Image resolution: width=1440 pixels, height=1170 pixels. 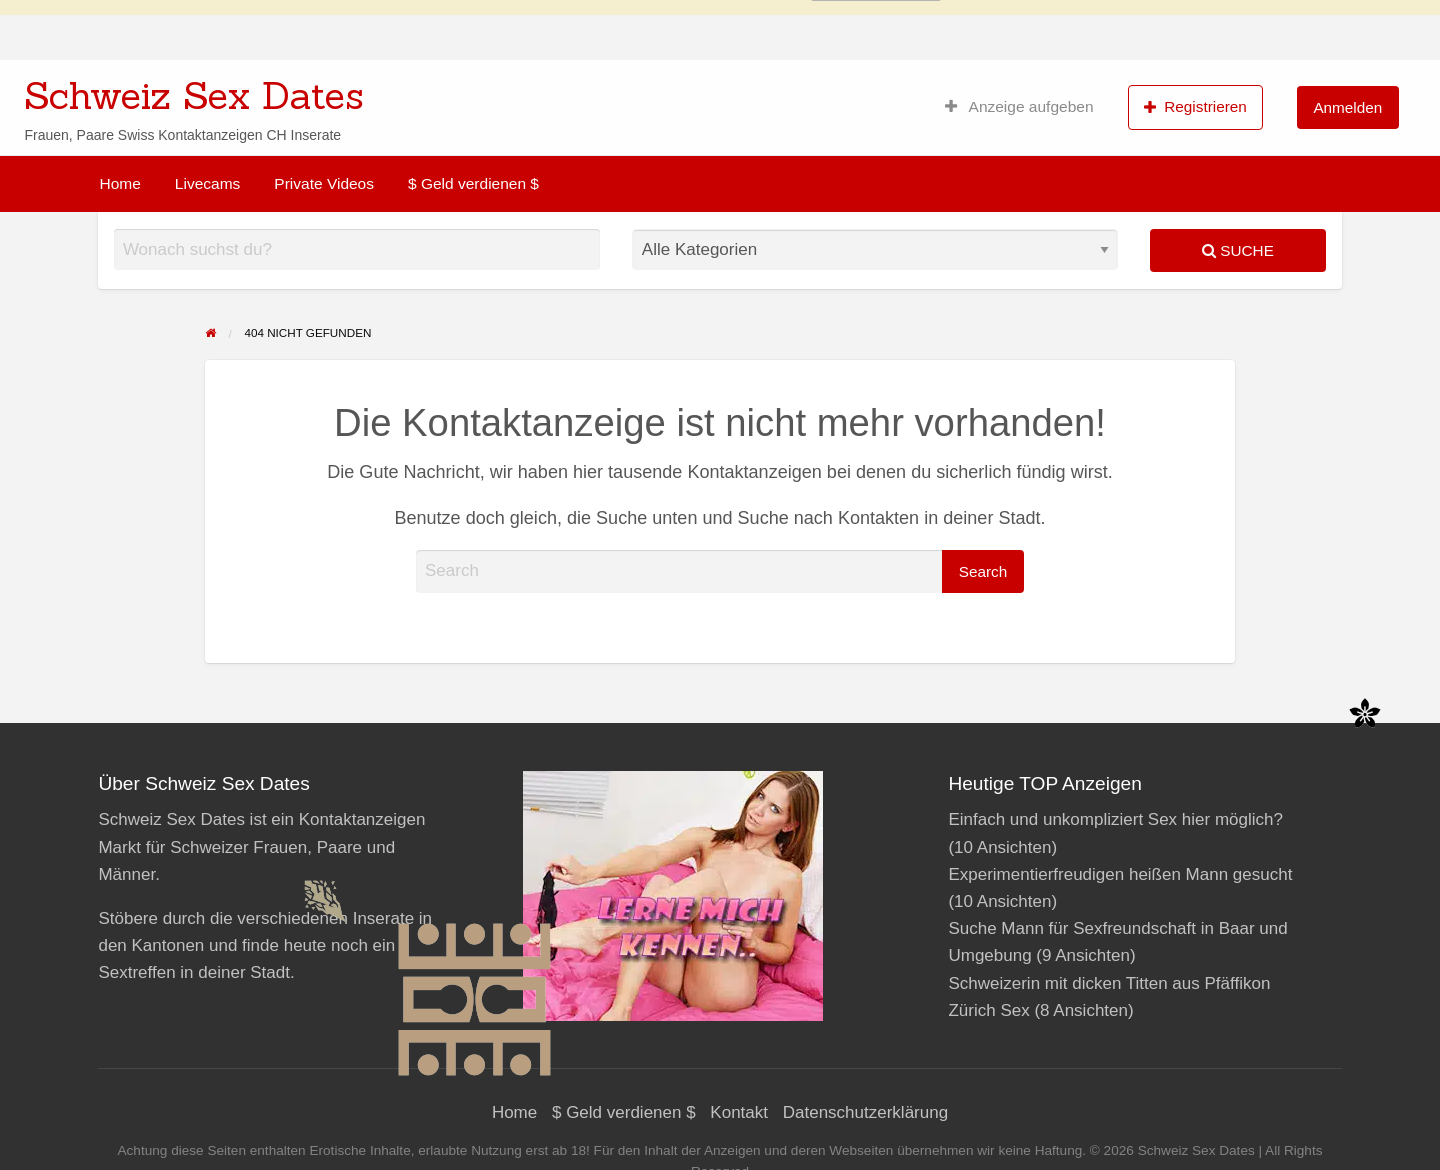 What do you see at coordinates (474, 999) in the screenshot?
I see `access game inventory or storage grid` at bounding box center [474, 999].